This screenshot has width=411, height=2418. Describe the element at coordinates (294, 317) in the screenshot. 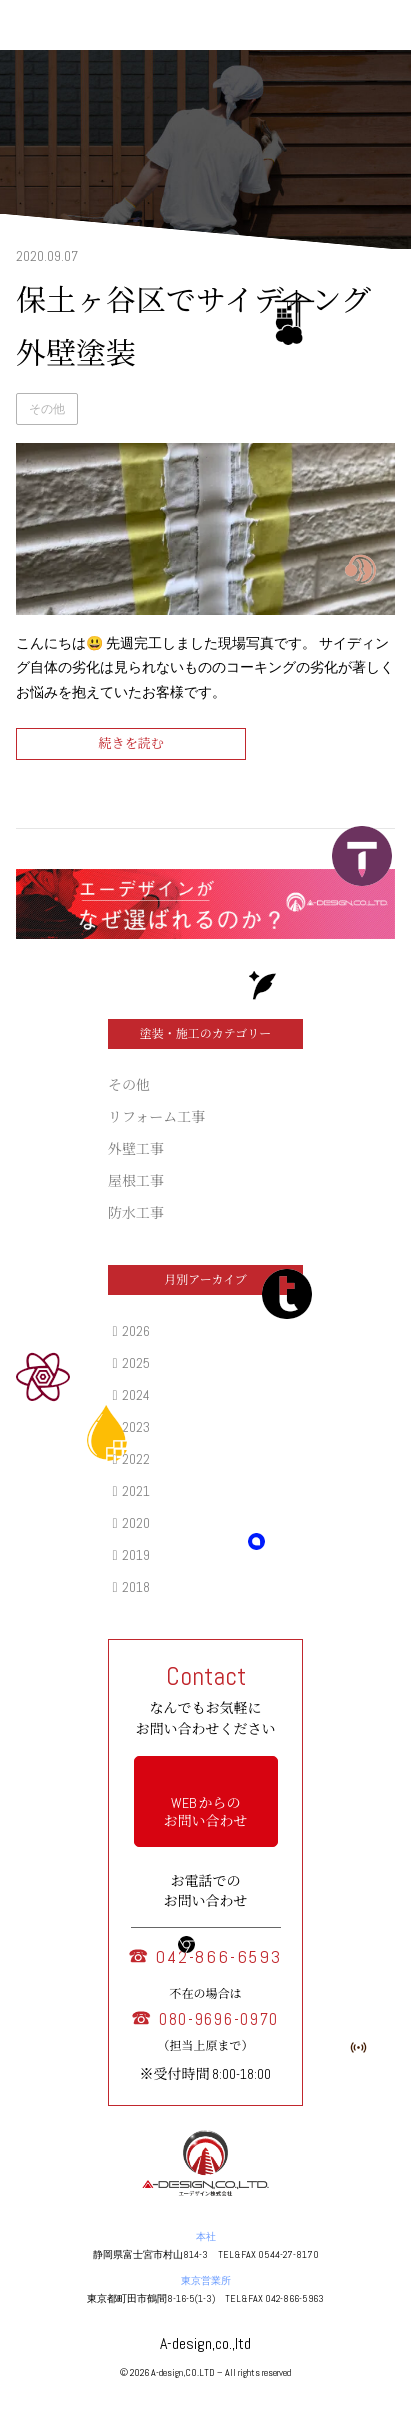

I see `open portainer container management dashboard` at that location.